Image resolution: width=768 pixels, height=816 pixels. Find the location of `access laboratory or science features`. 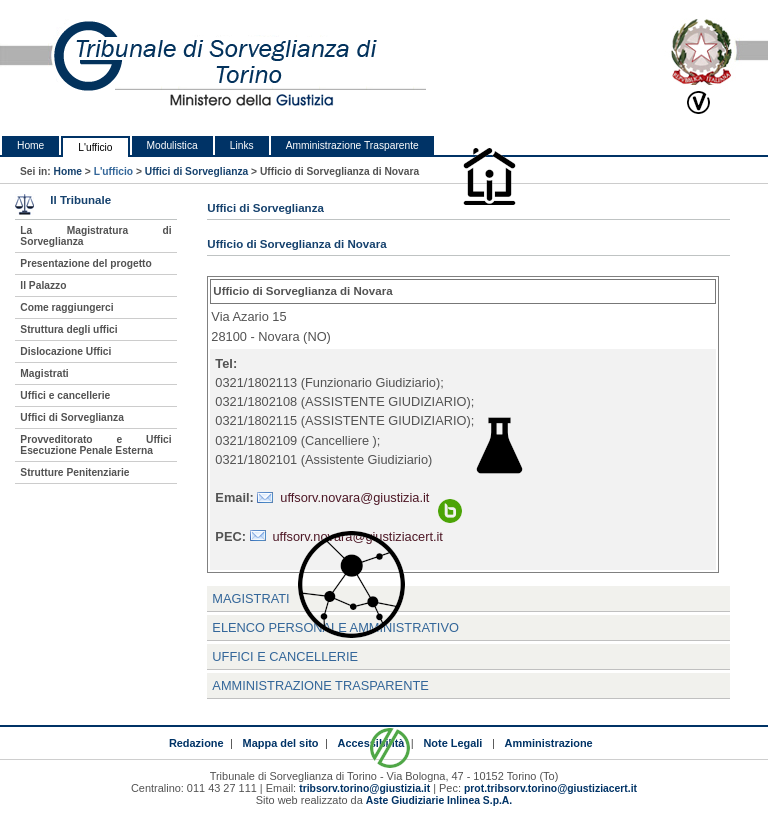

access laboratory or science features is located at coordinates (499, 445).